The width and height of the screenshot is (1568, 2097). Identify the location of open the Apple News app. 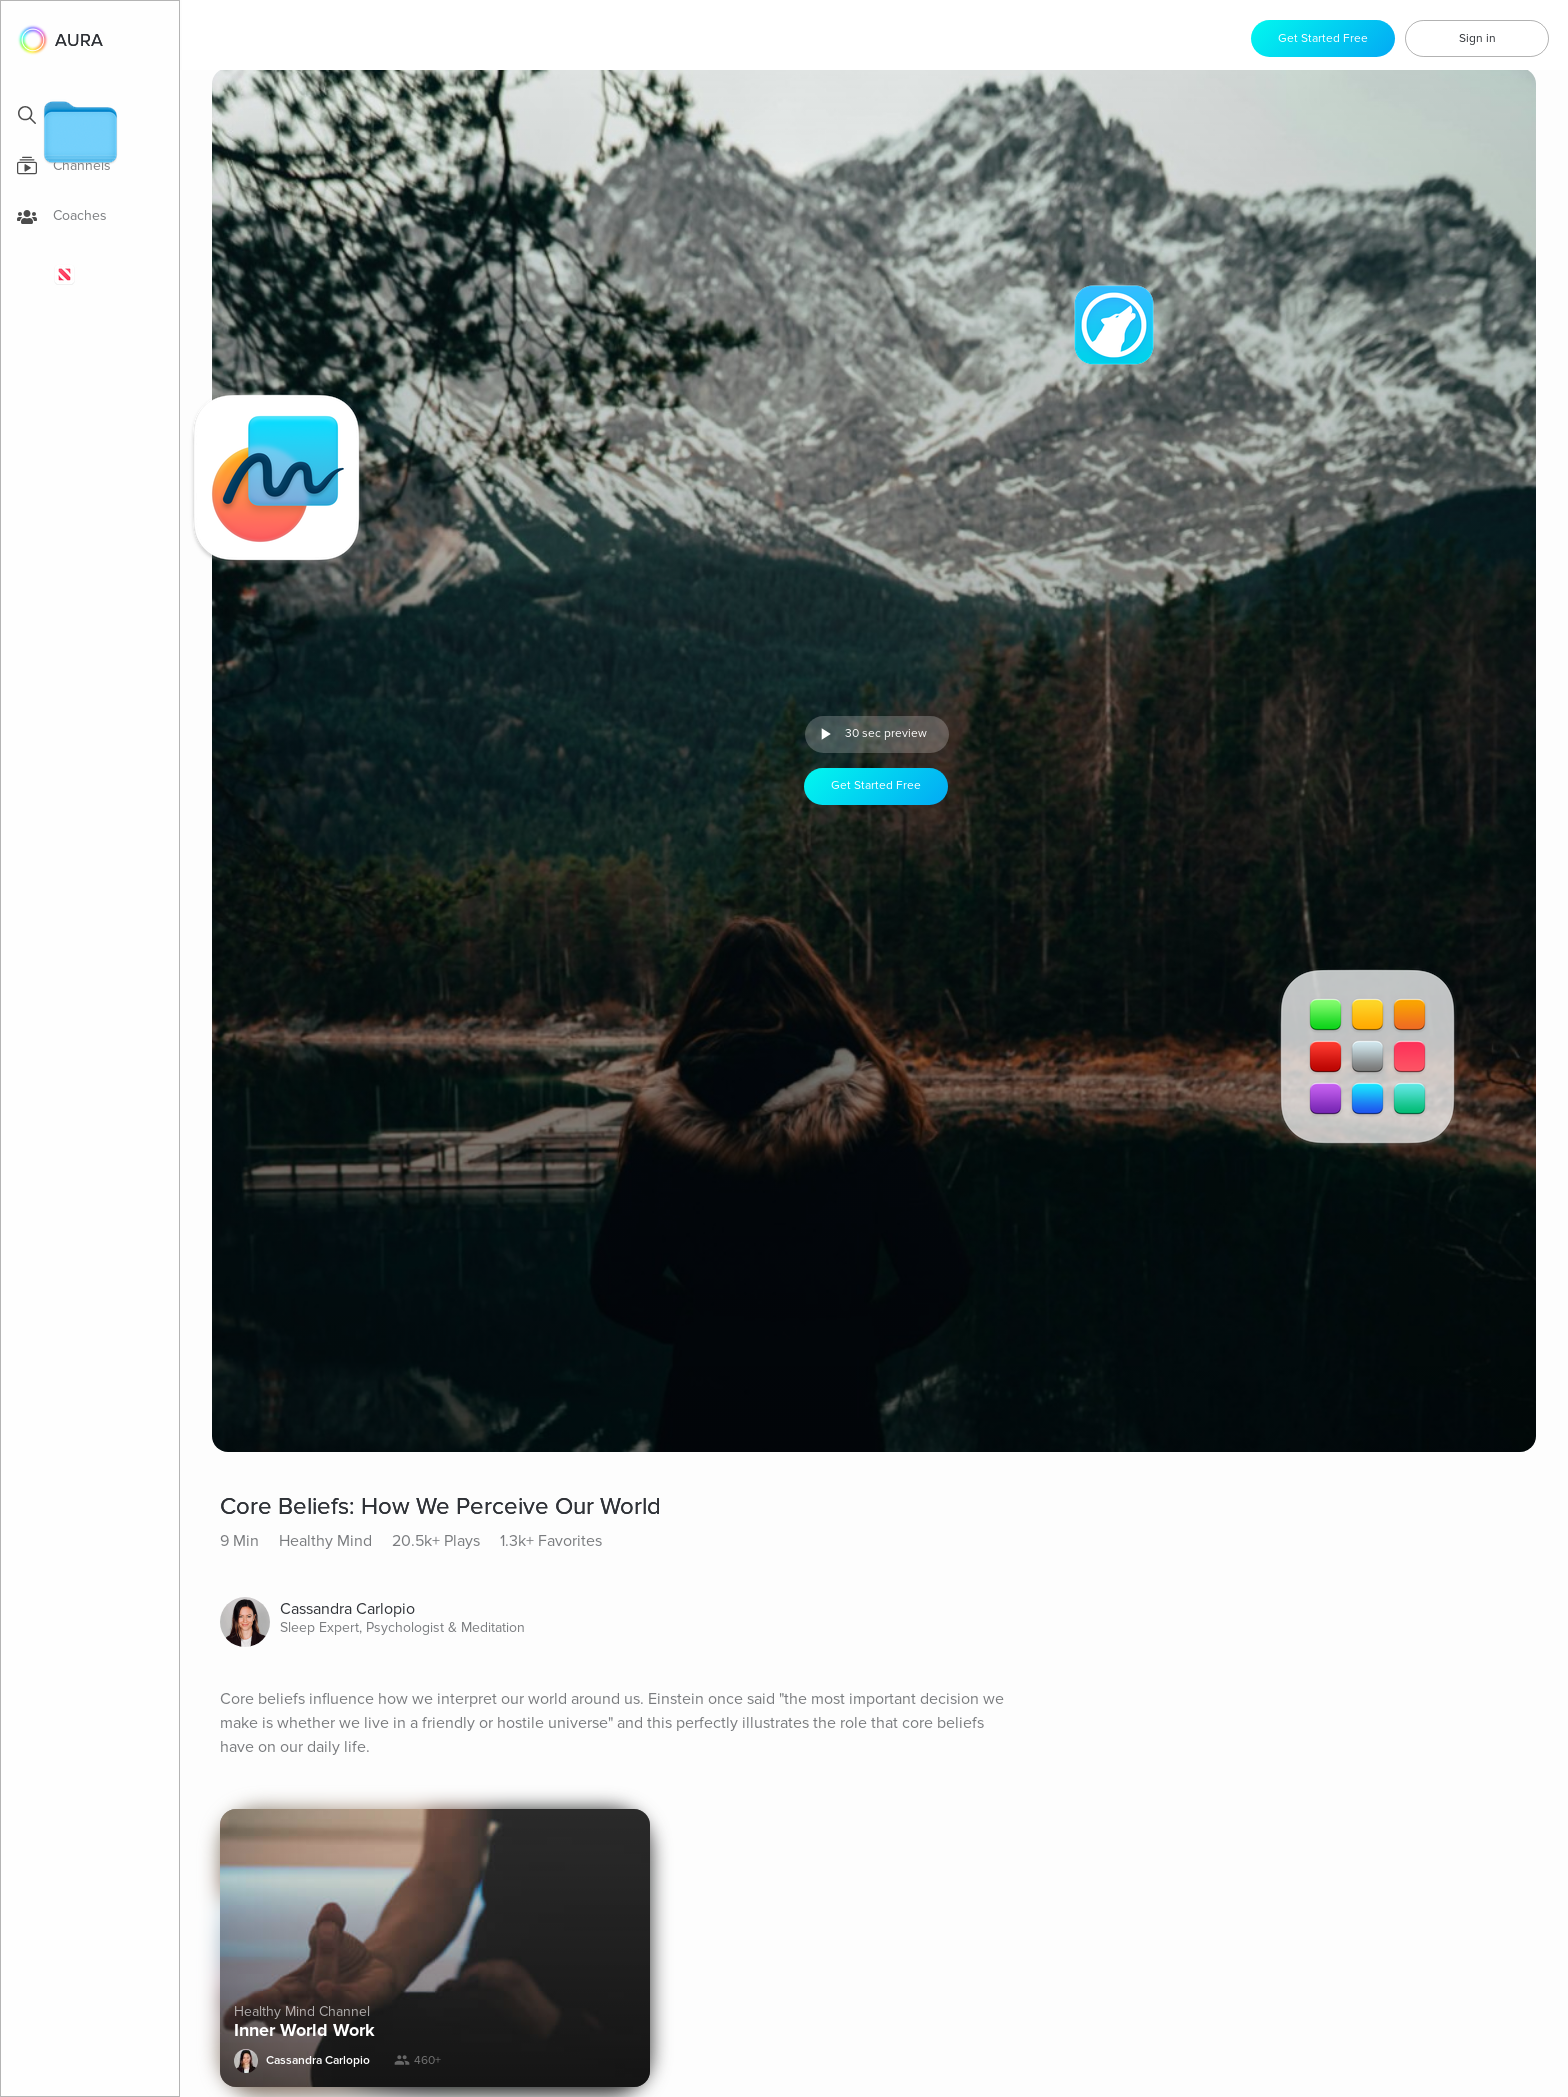
(64, 274).